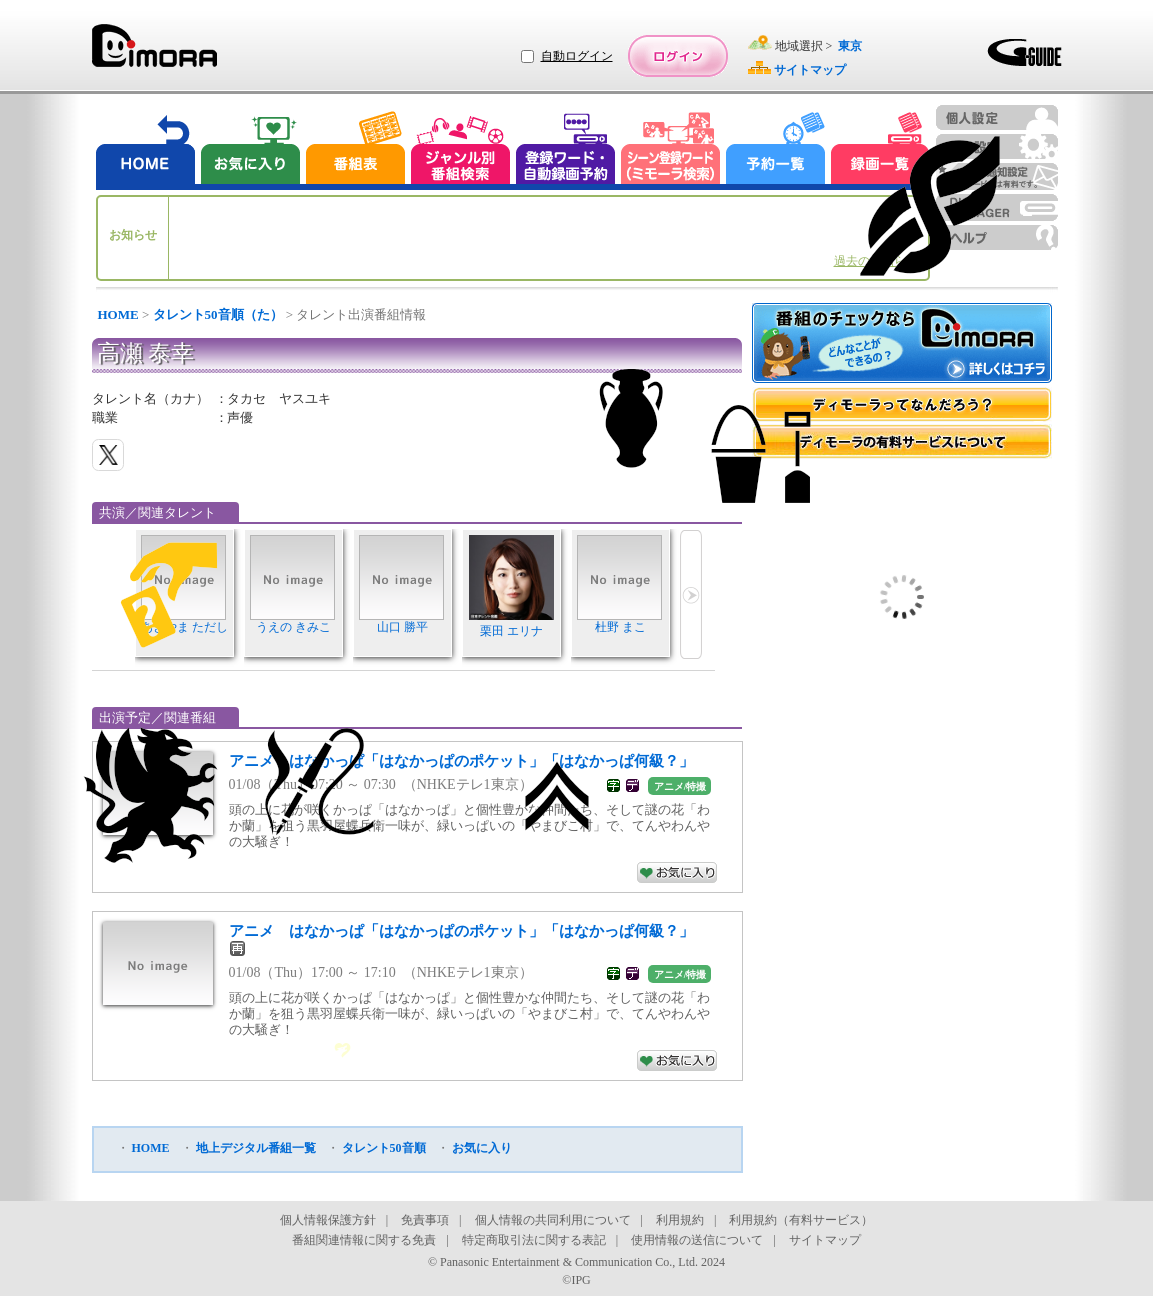  What do you see at coordinates (761, 454) in the screenshot?
I see `access beach or vacation-themed content` at bounding box center [761, 454].